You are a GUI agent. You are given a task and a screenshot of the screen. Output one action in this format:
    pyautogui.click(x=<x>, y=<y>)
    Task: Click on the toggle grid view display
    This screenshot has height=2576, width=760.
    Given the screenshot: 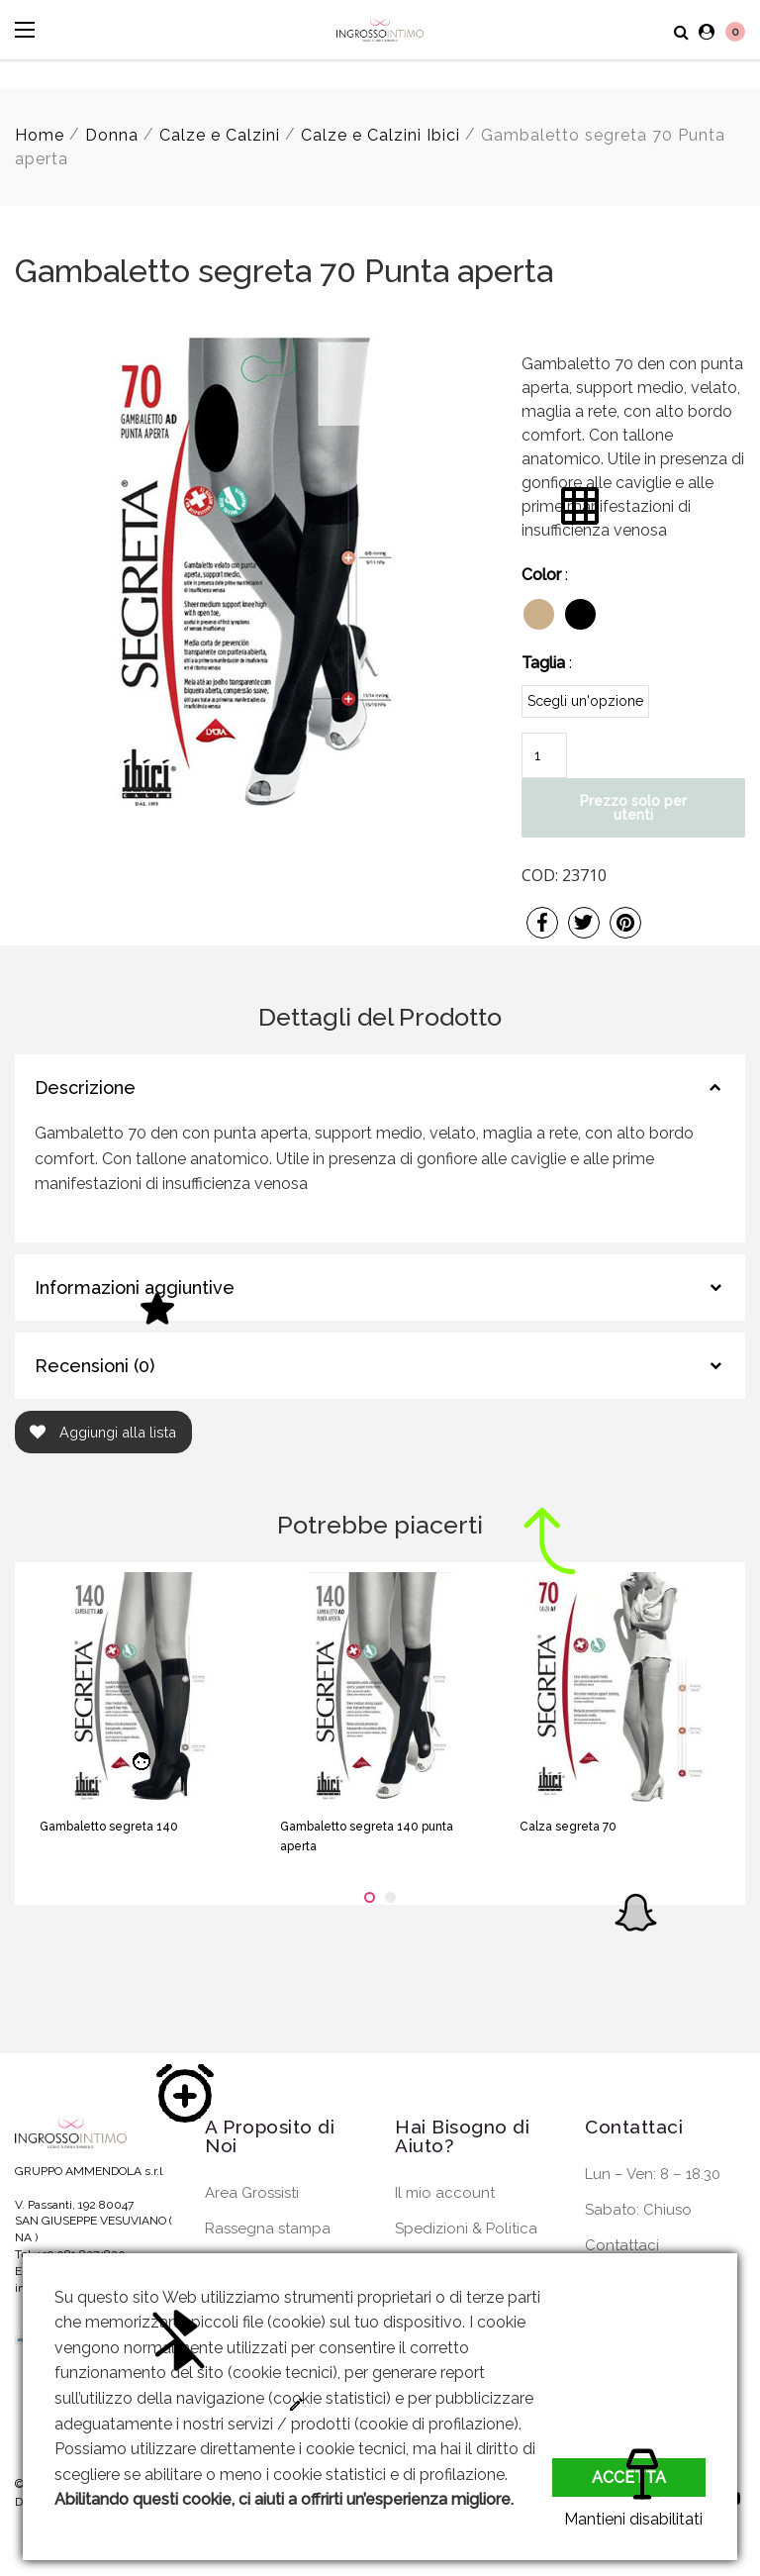 What is the action you would take?
    pyautogui.click(x=580, y=506)
    